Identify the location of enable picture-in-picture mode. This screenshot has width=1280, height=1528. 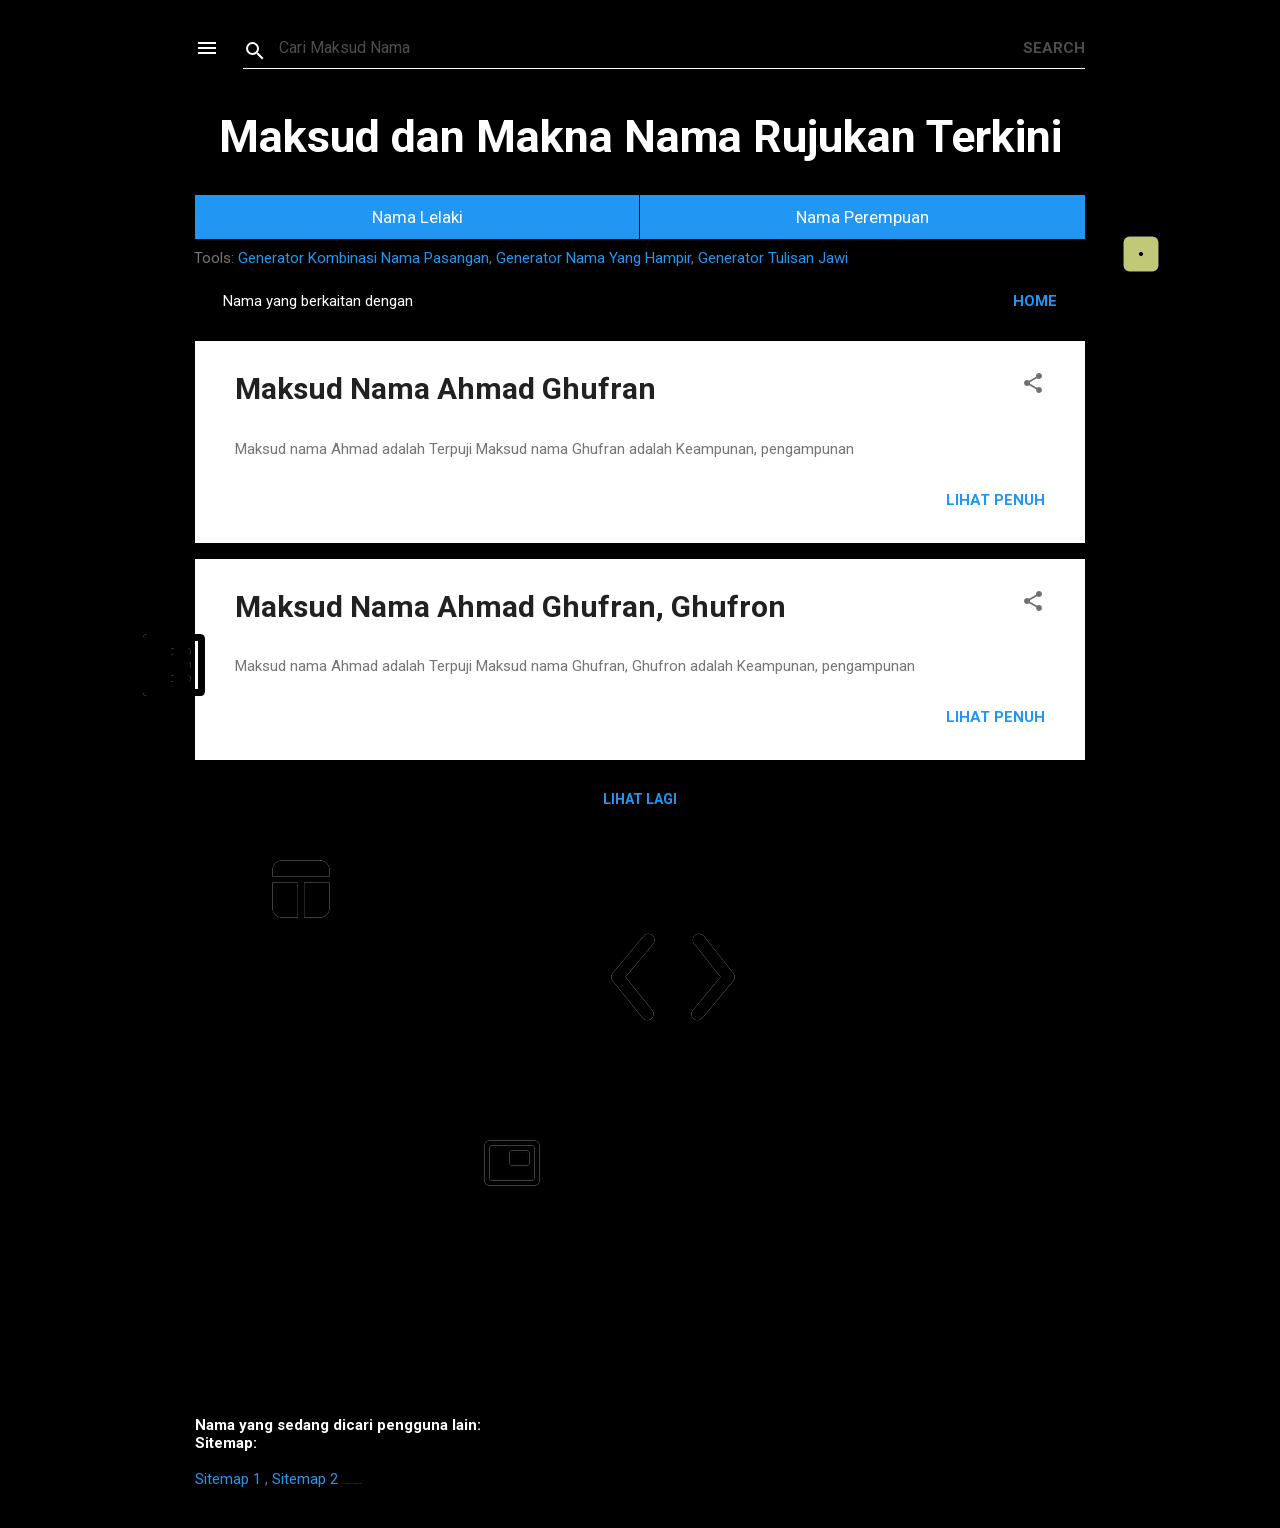
(512, 1163).